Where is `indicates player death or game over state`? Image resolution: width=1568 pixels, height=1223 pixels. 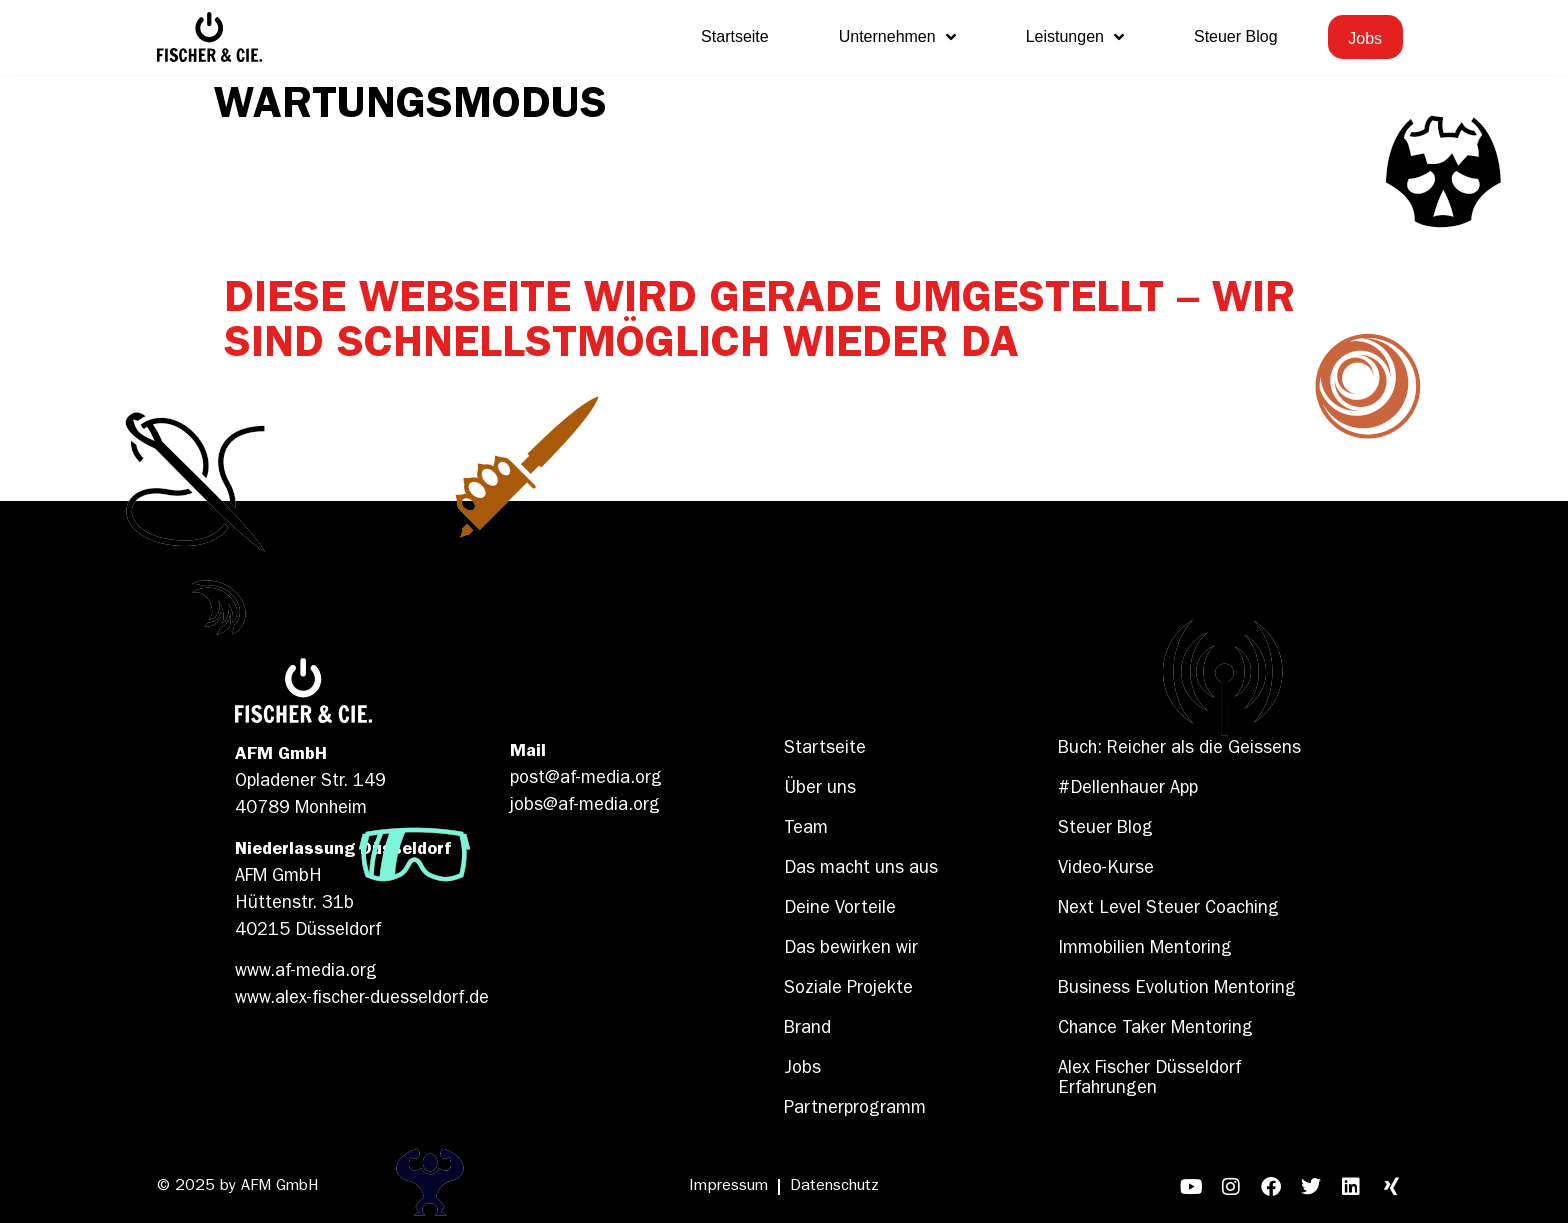
indicates player death or game over state is located at coordinates (1443, 172).